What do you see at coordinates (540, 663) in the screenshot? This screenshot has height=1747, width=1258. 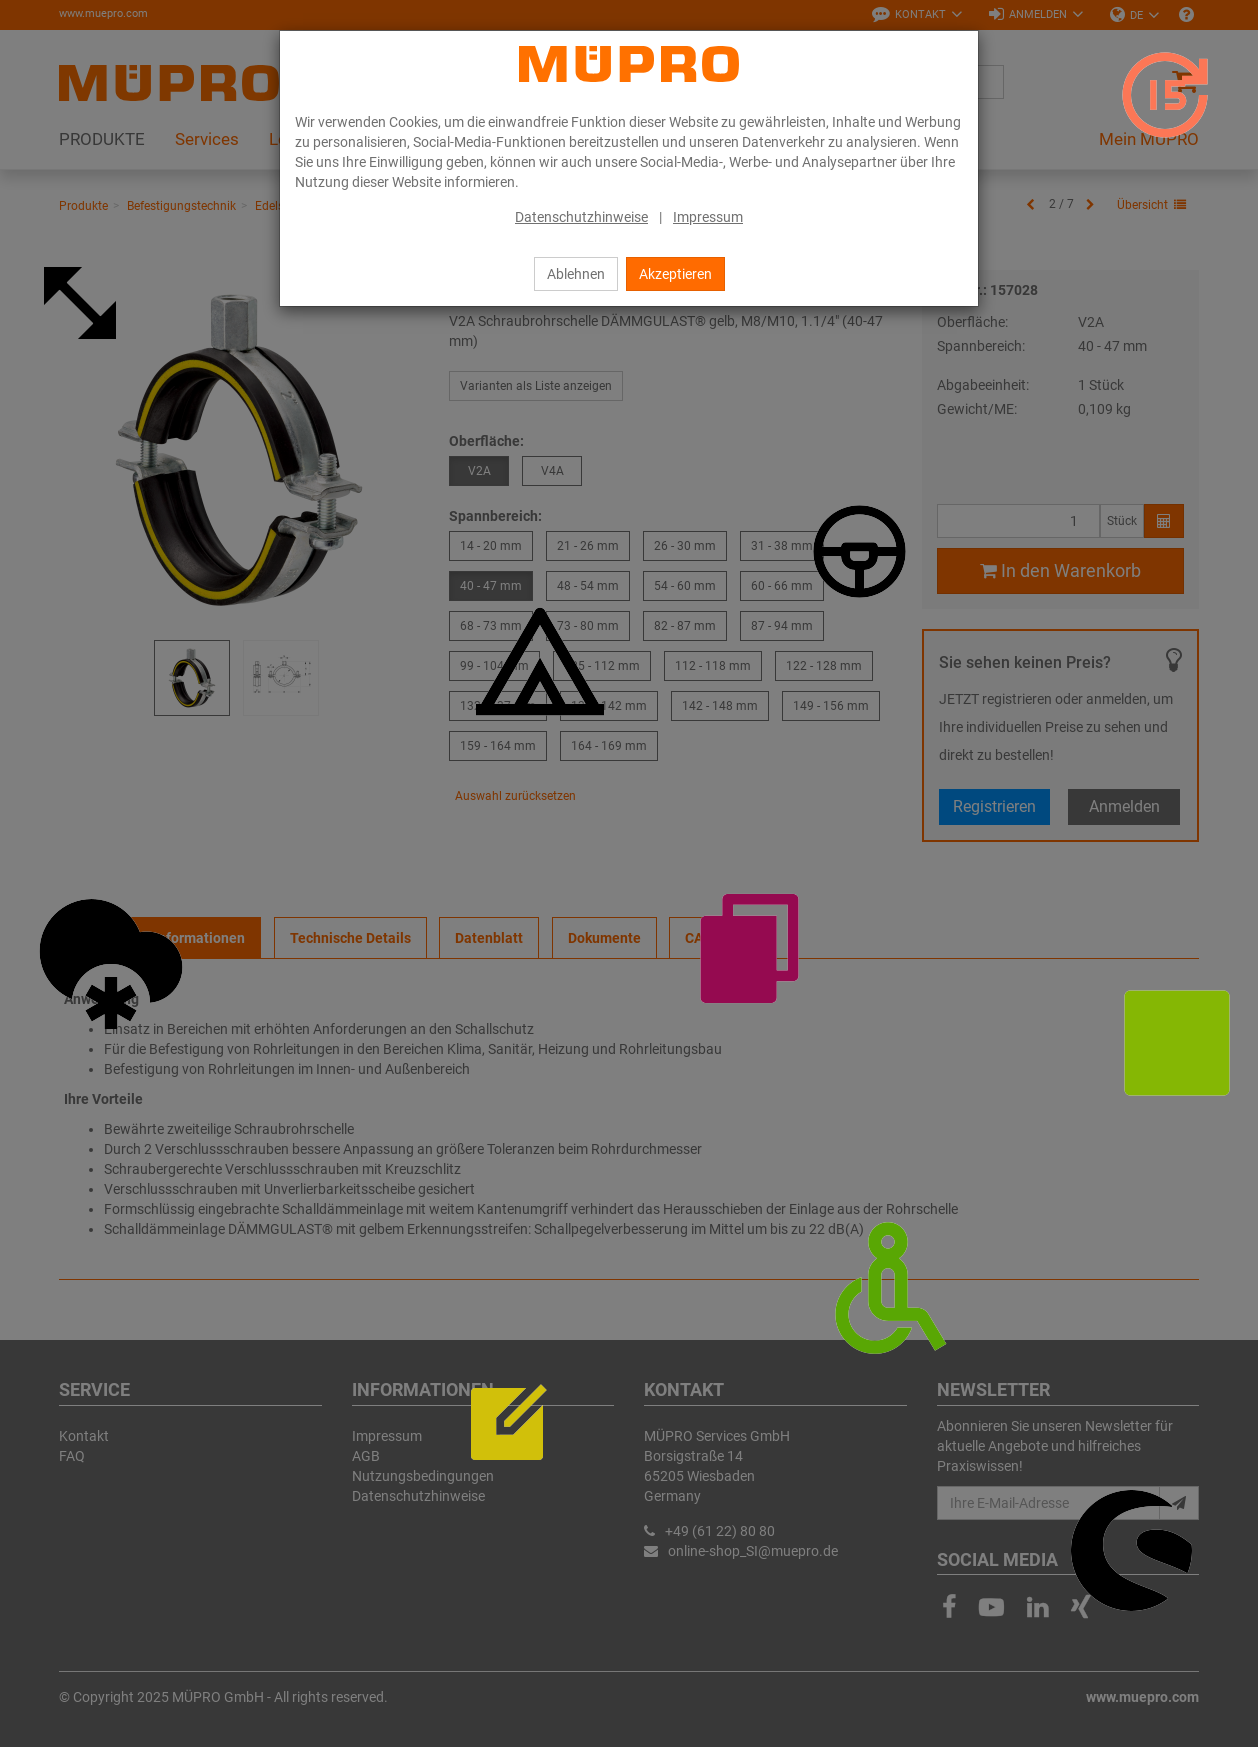 I see `view camping or outdoor locations` at bounding box center [540, 663].